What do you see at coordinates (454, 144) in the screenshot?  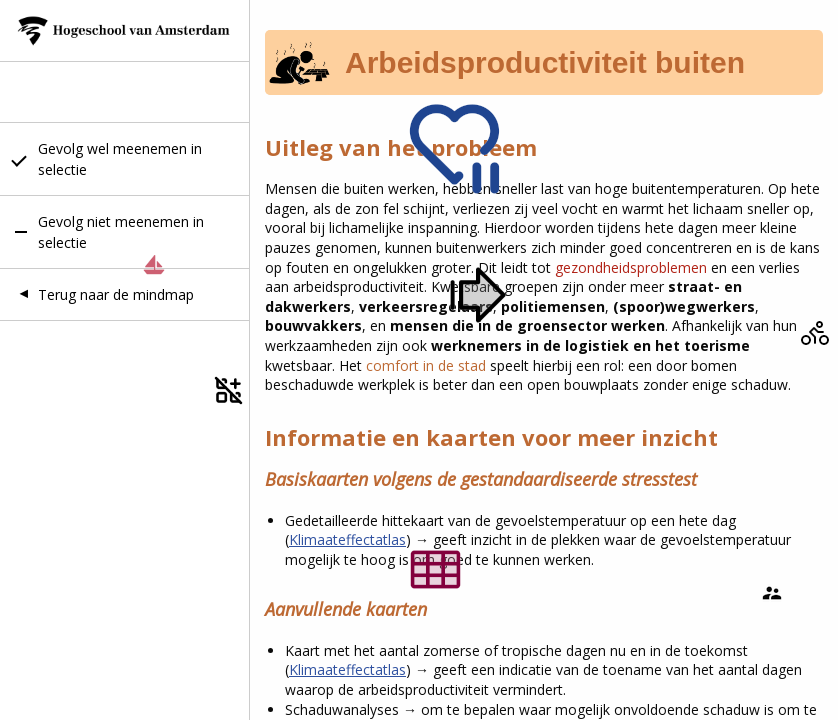 I see `pause health monitoring or tracking` at bounding box center [454, 144].